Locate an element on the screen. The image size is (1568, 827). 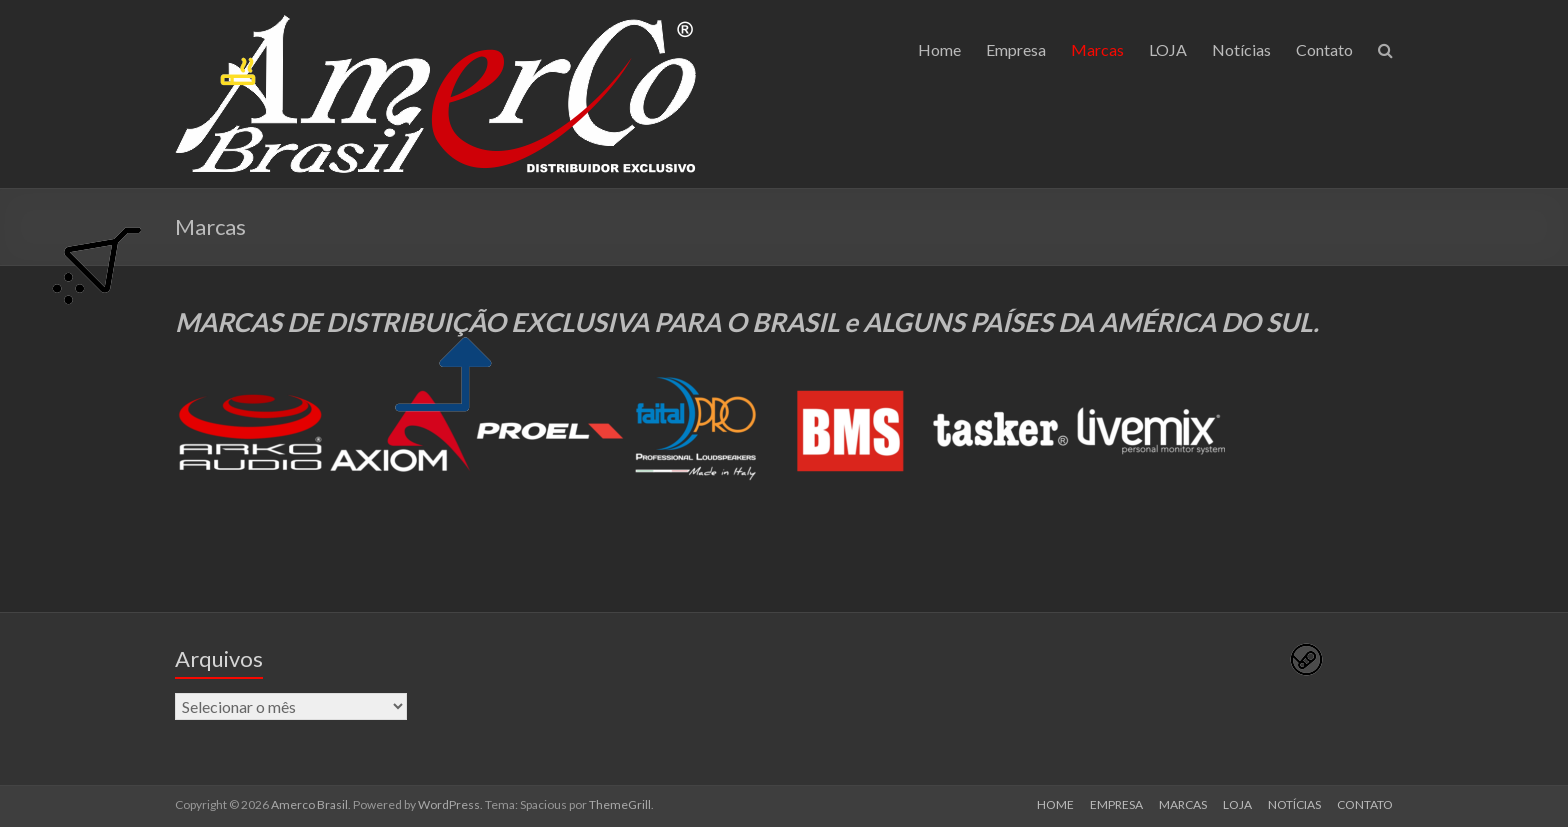
indicates a designated smoking area is located at coordinates (238, 75).